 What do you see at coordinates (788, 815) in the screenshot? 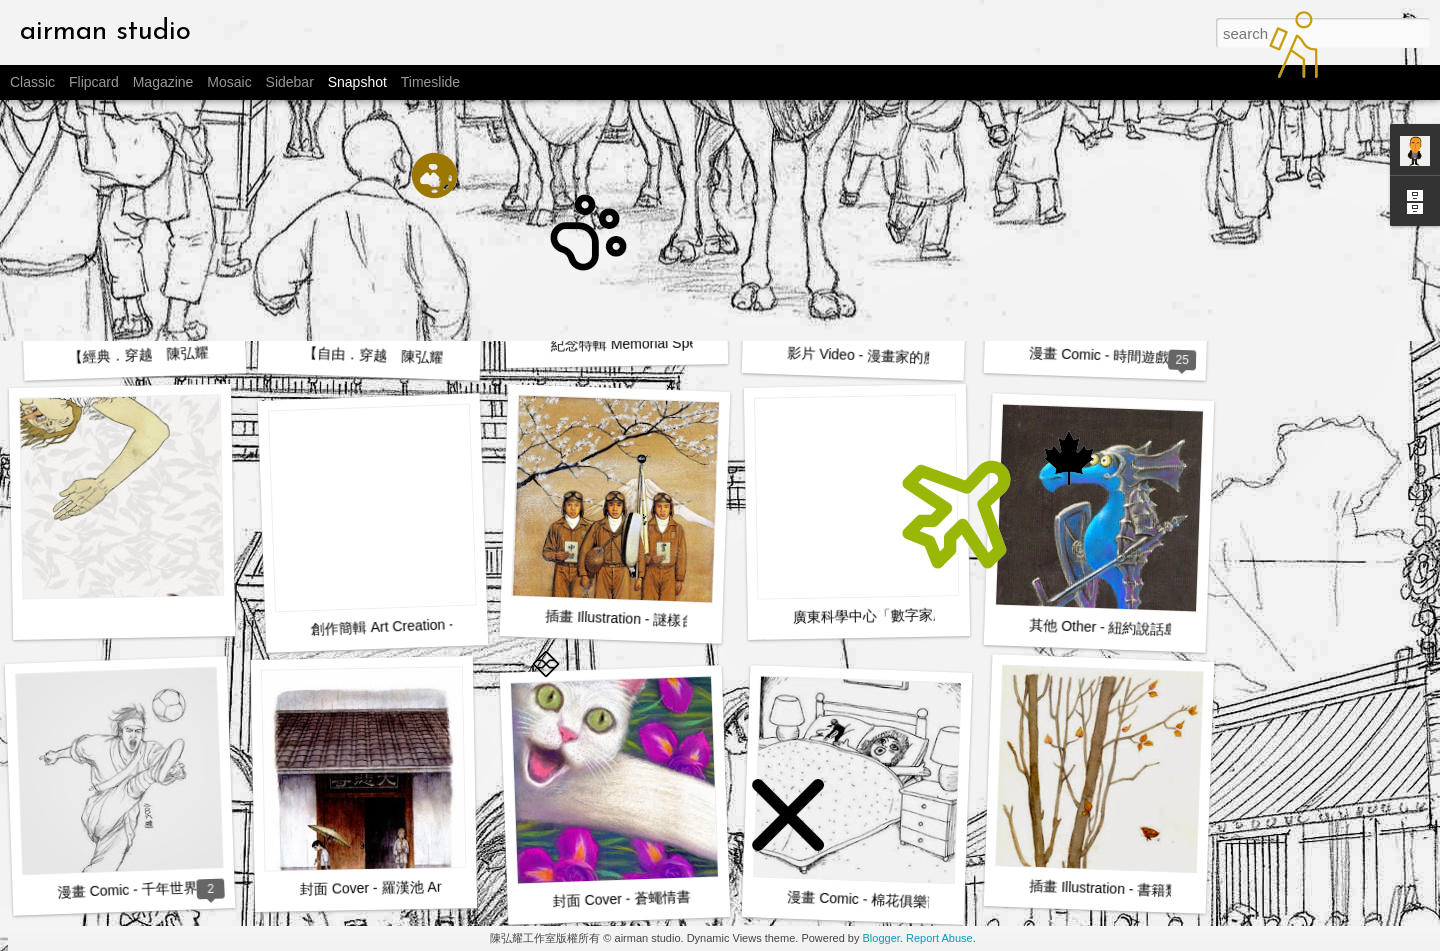
I see `close or dismiss a dialog` at bounding box center [788, 815].